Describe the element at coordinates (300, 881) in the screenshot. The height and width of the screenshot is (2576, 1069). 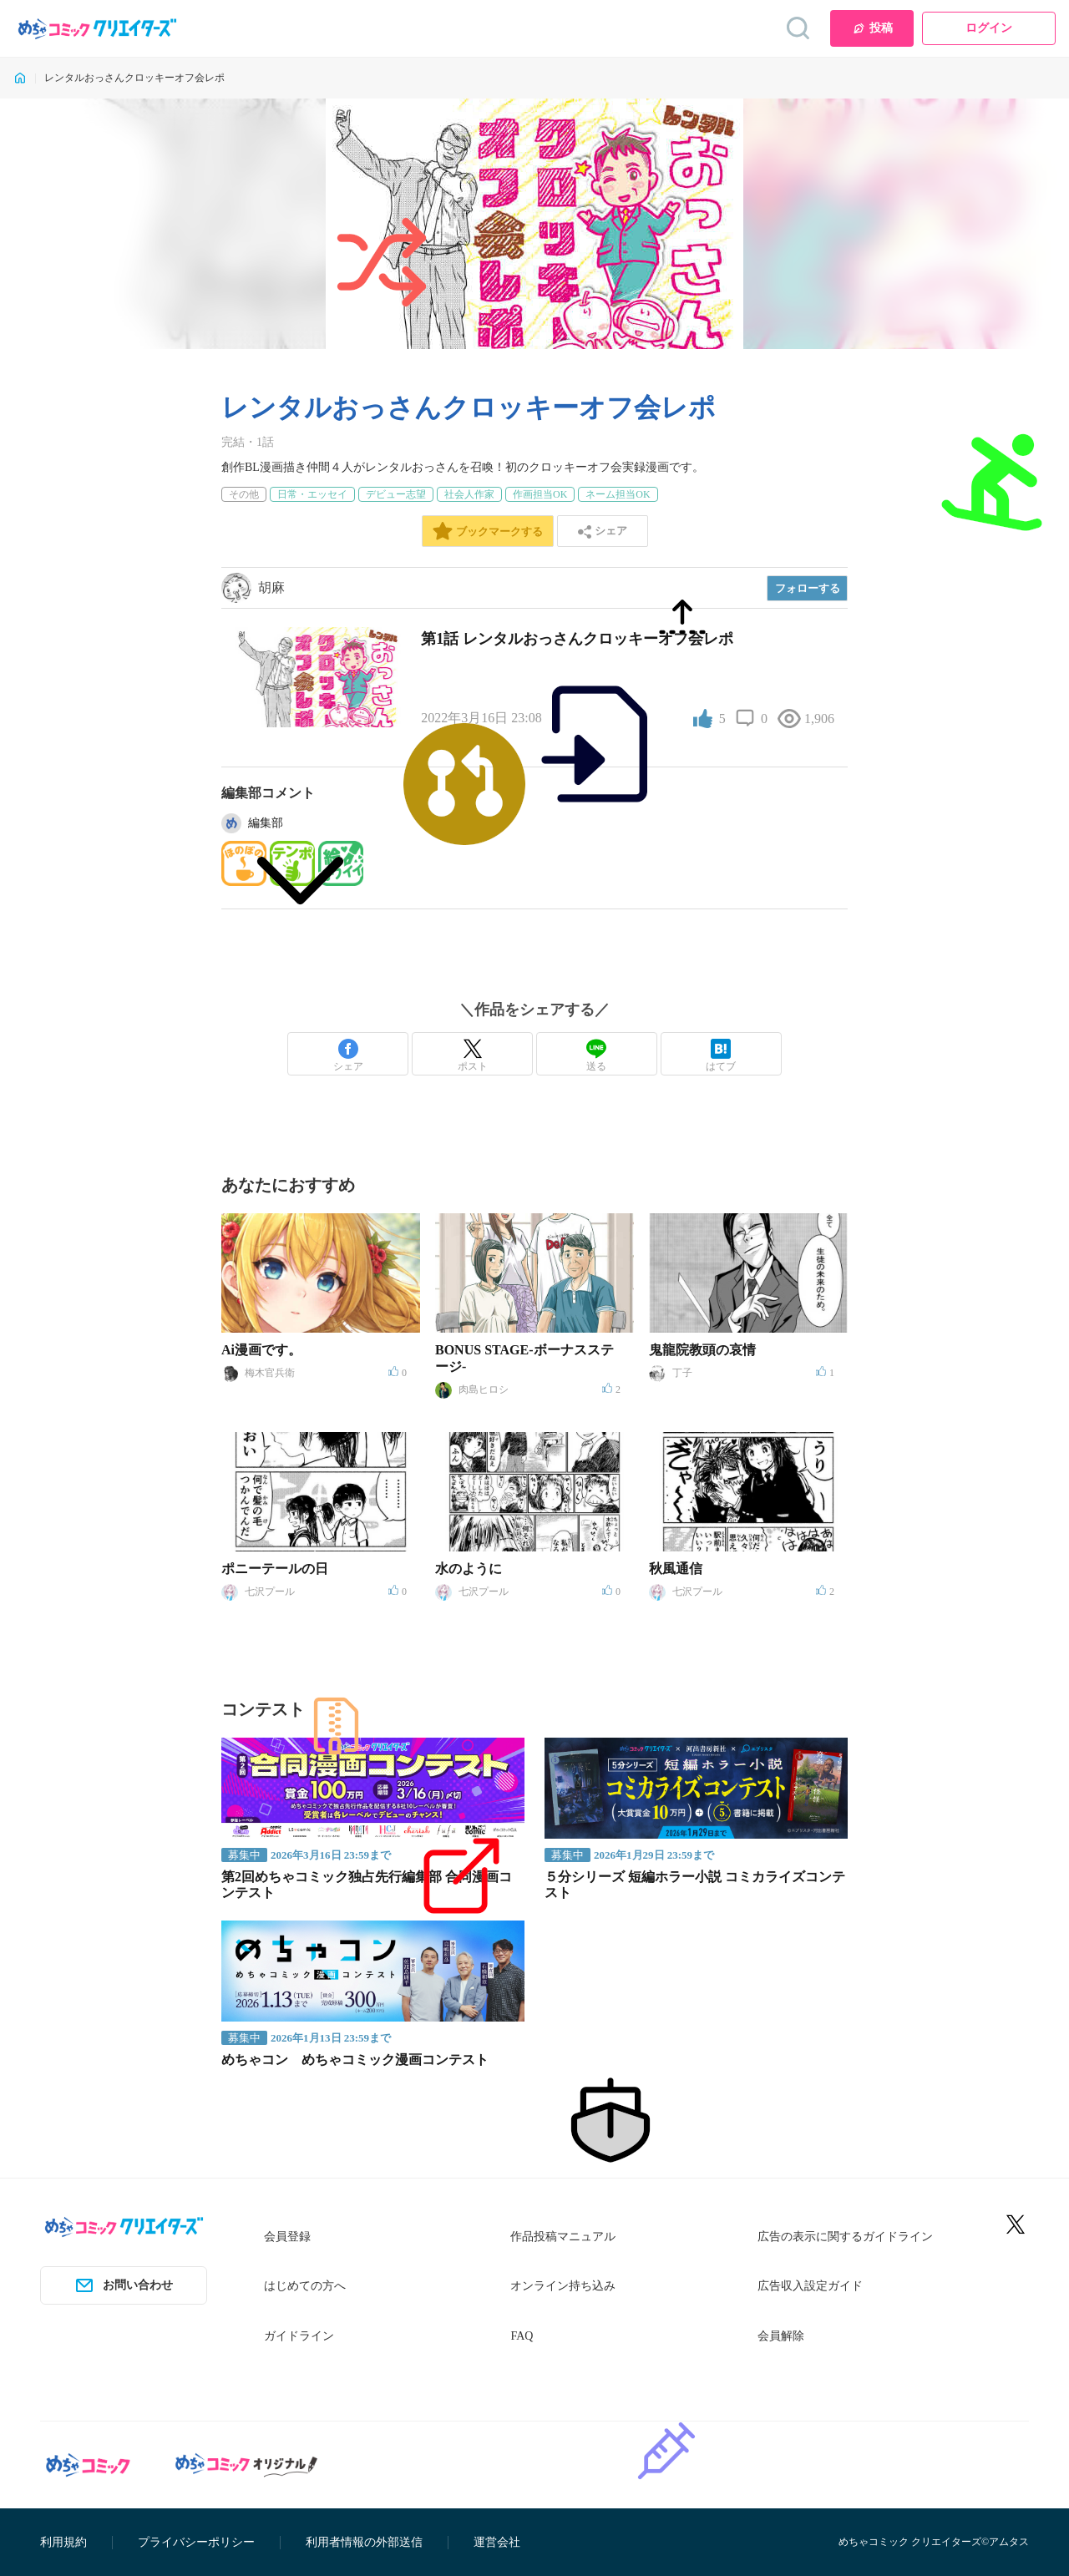
I see `expand a dropdown menu or collapsible section` at that location.